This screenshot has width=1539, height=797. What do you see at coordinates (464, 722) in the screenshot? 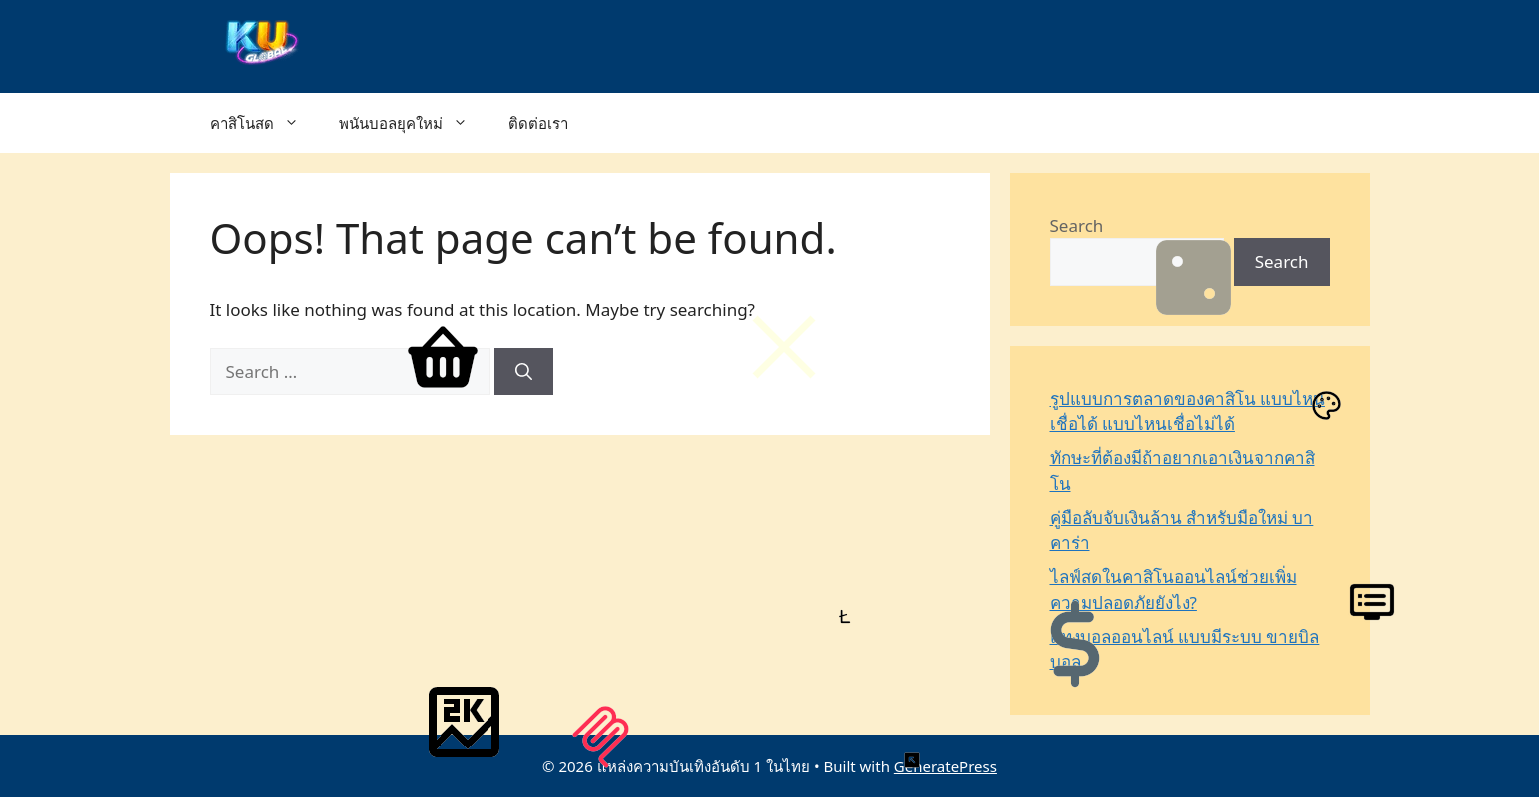
I see `view 2K resolution video quality settings` at bounding box center [464, 722].